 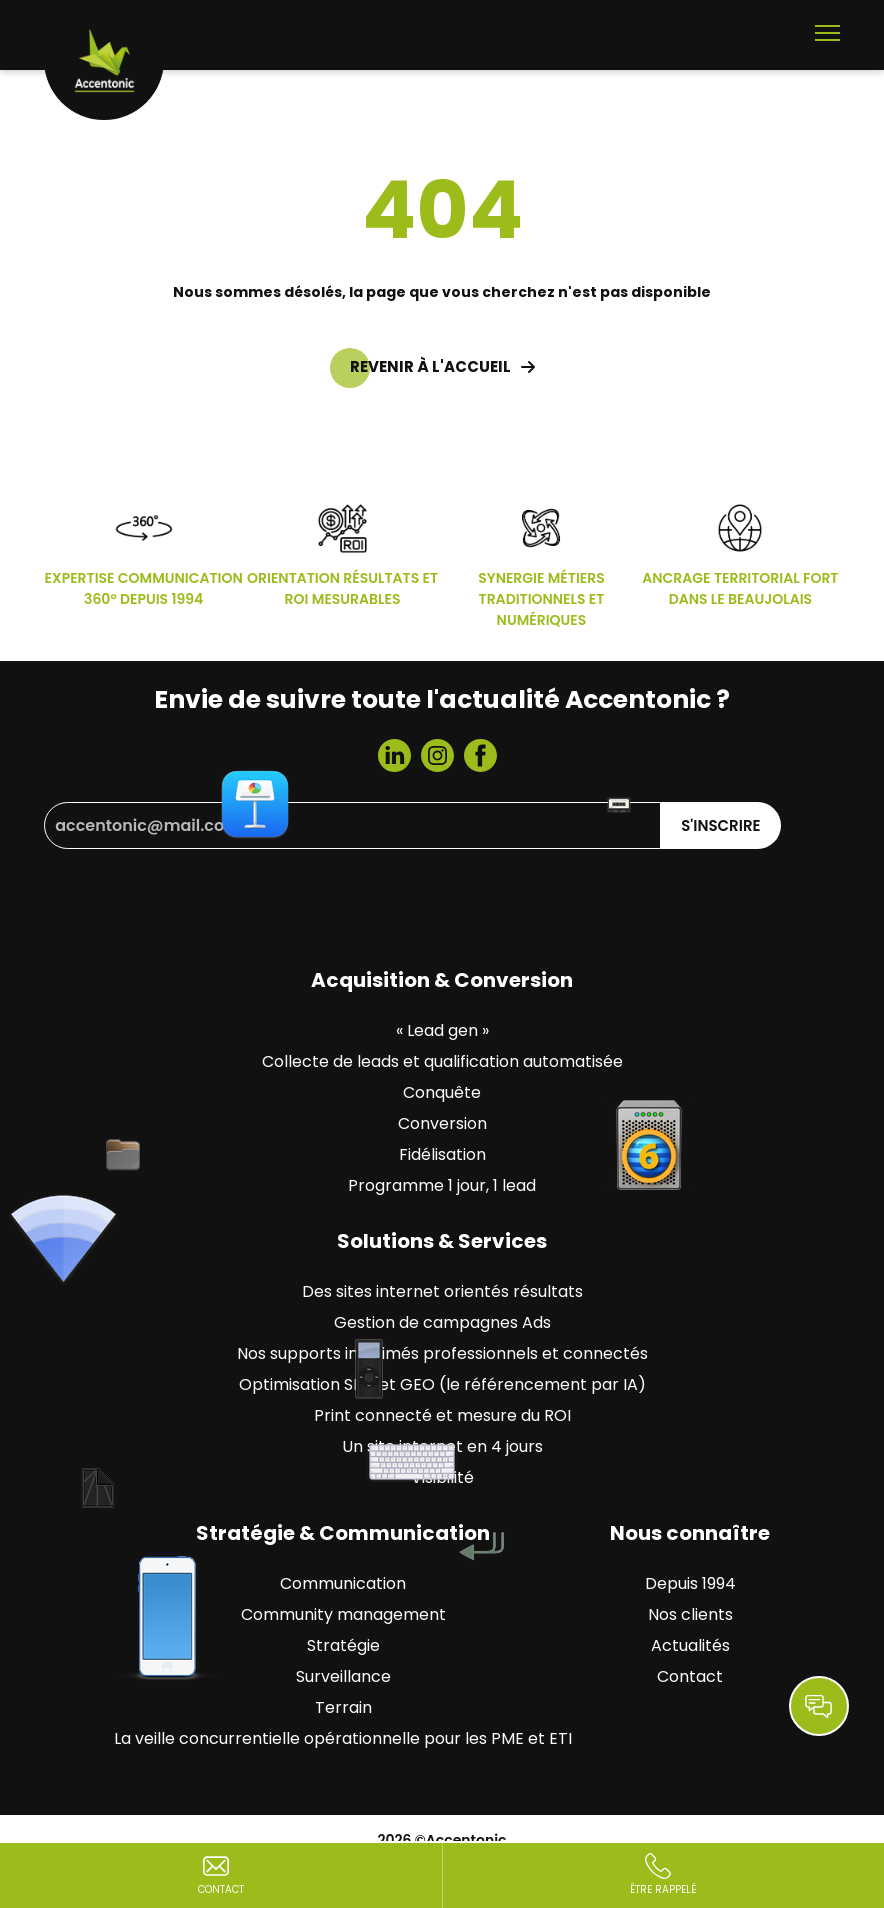 I want to click on open keynote to create or edit presentations, so click(x=255, y=804).